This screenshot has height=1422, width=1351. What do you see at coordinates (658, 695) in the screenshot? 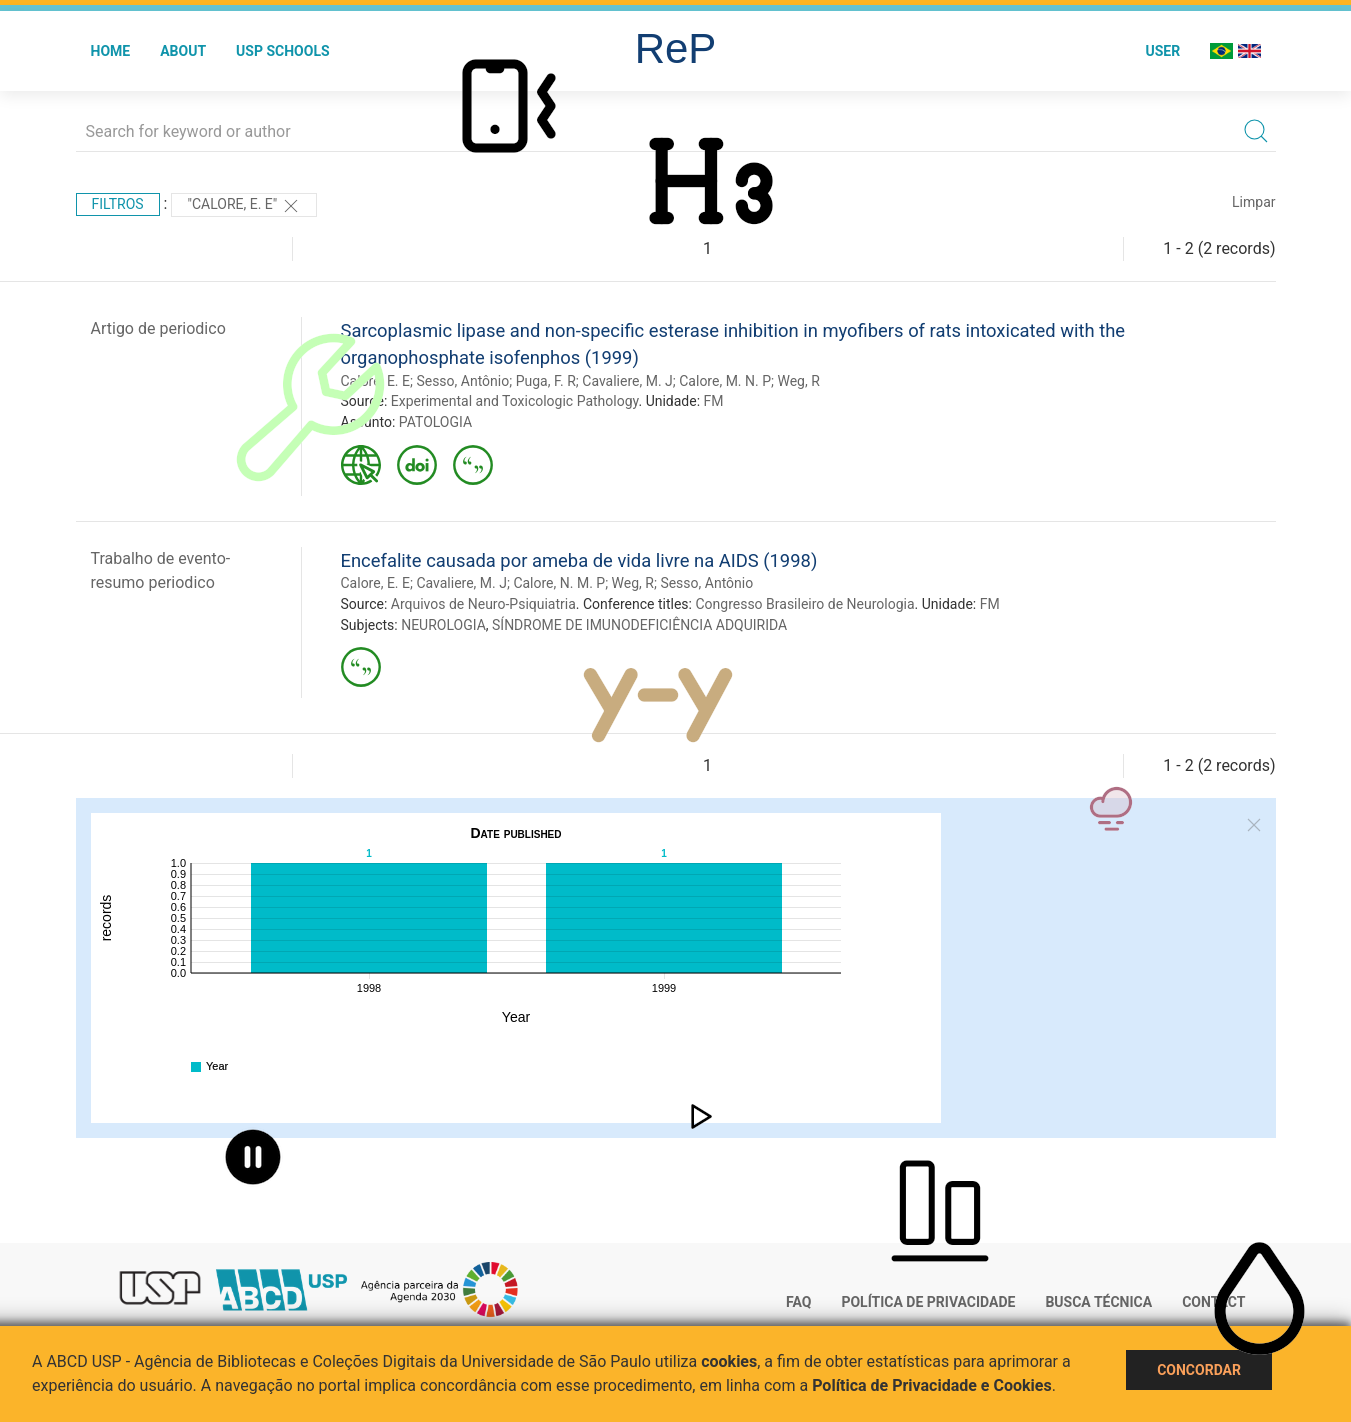
I see `represents a mathematical subtraction operation (y minus y)` at bounding box center [658, 695].